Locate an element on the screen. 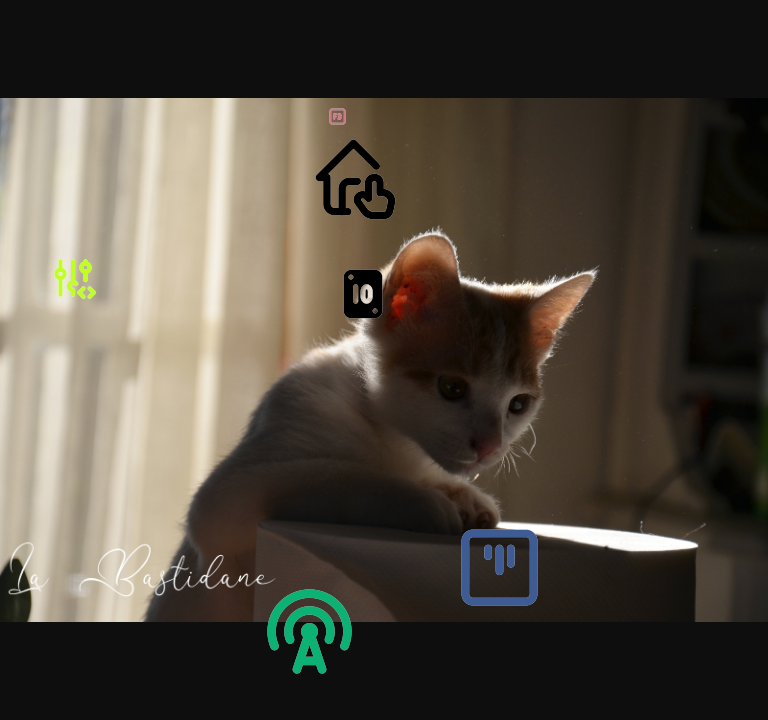 The image size is (768, 720). press F3 keyboard shortcut is located at coordinates (337, 116).